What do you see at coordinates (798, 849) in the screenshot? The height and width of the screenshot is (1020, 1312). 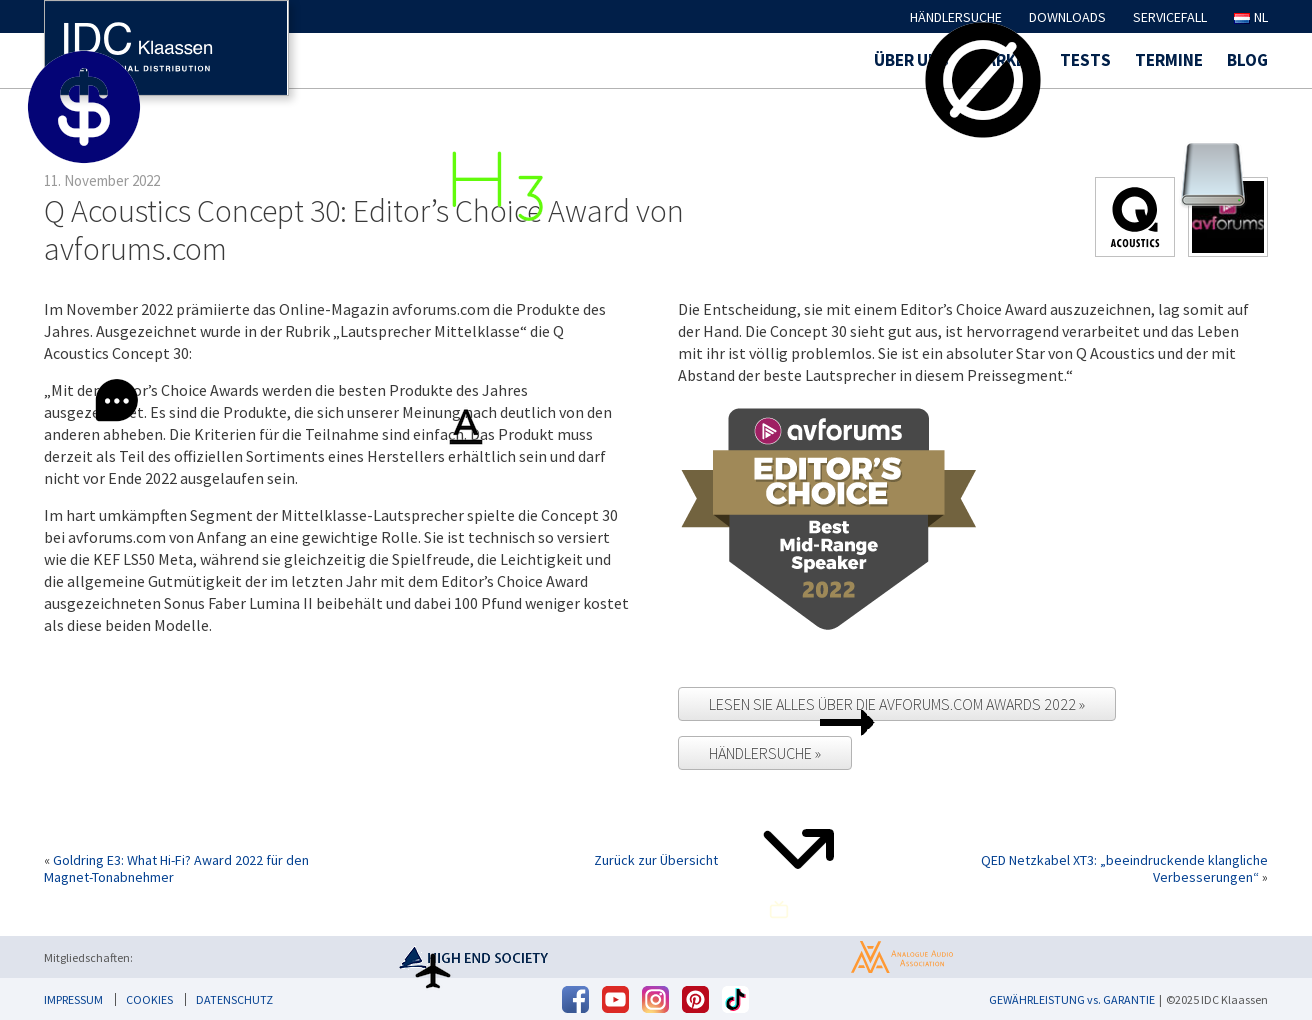 I see `indicates a missed outgoing call` at bounding box center [798, 849].